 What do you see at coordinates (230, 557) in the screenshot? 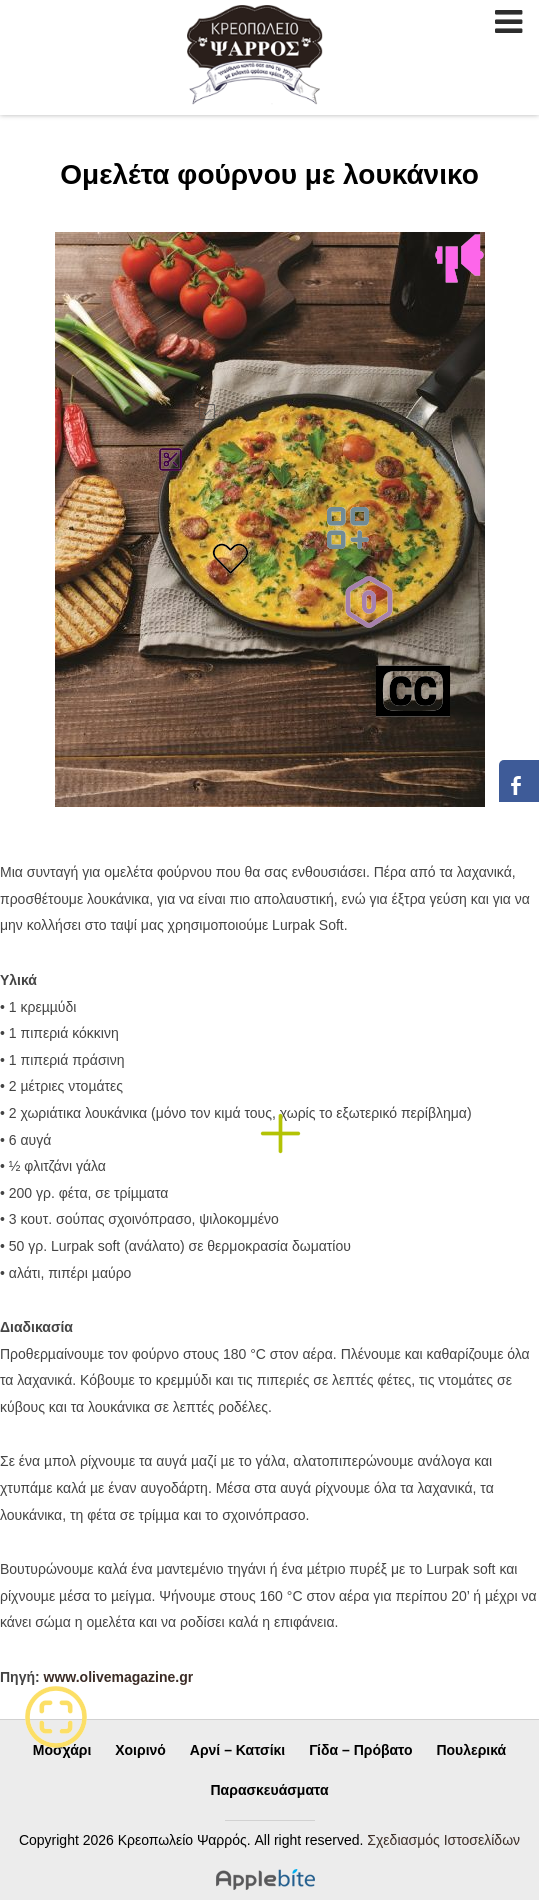
I see `add to favorites` at bounding box center [230, 557].